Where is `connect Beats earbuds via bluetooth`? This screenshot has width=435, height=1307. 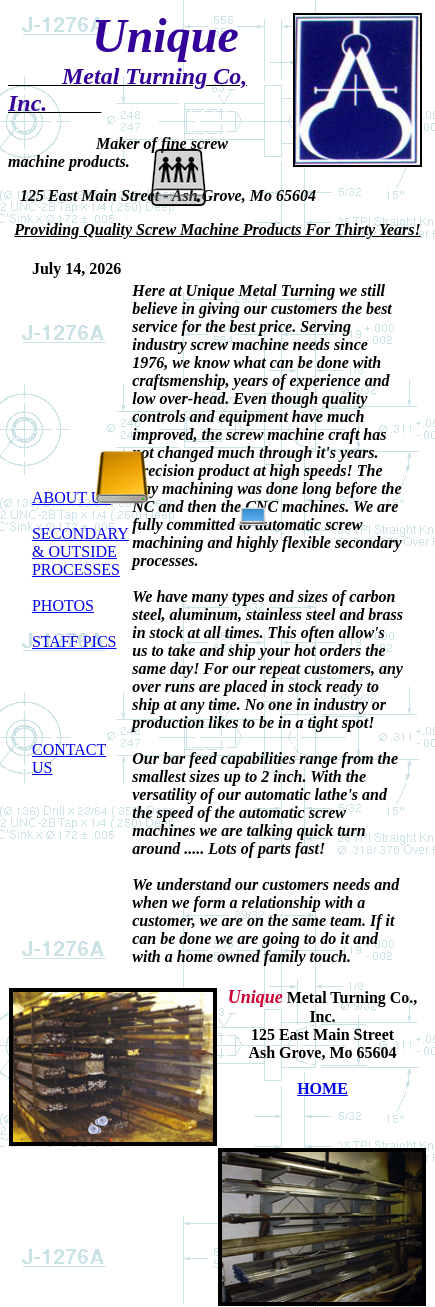 connect Beats earbuds via bluetooth is located at coordinates (98, 1125).